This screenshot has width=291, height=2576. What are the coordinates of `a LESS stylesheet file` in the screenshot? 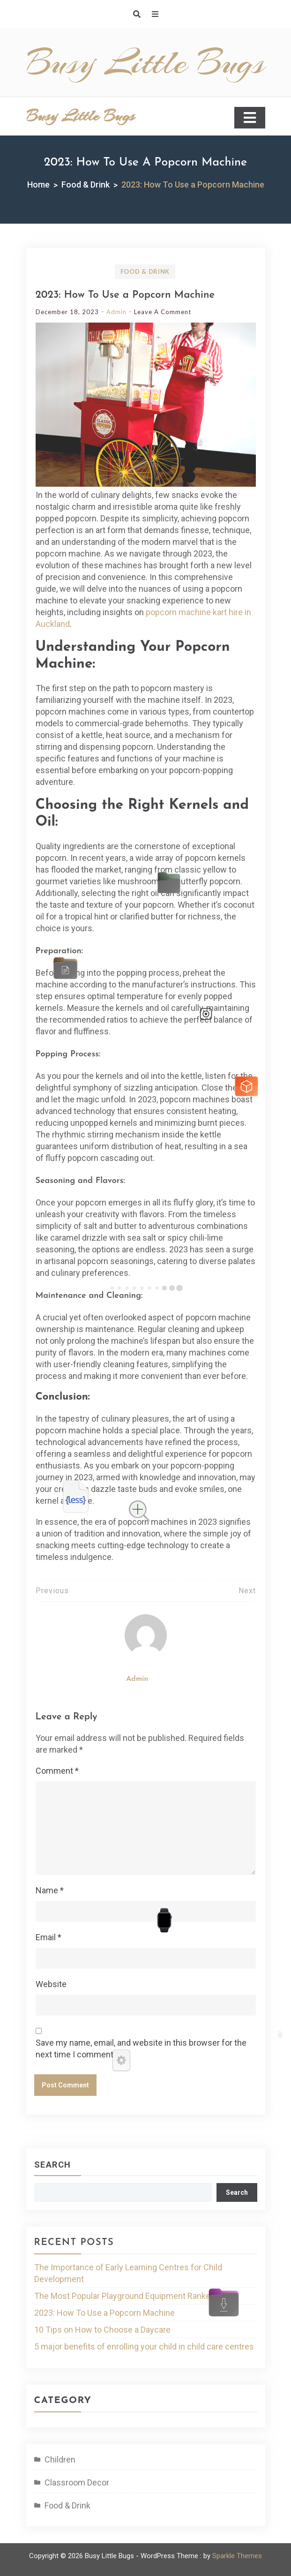 It's located at (75, 1496).